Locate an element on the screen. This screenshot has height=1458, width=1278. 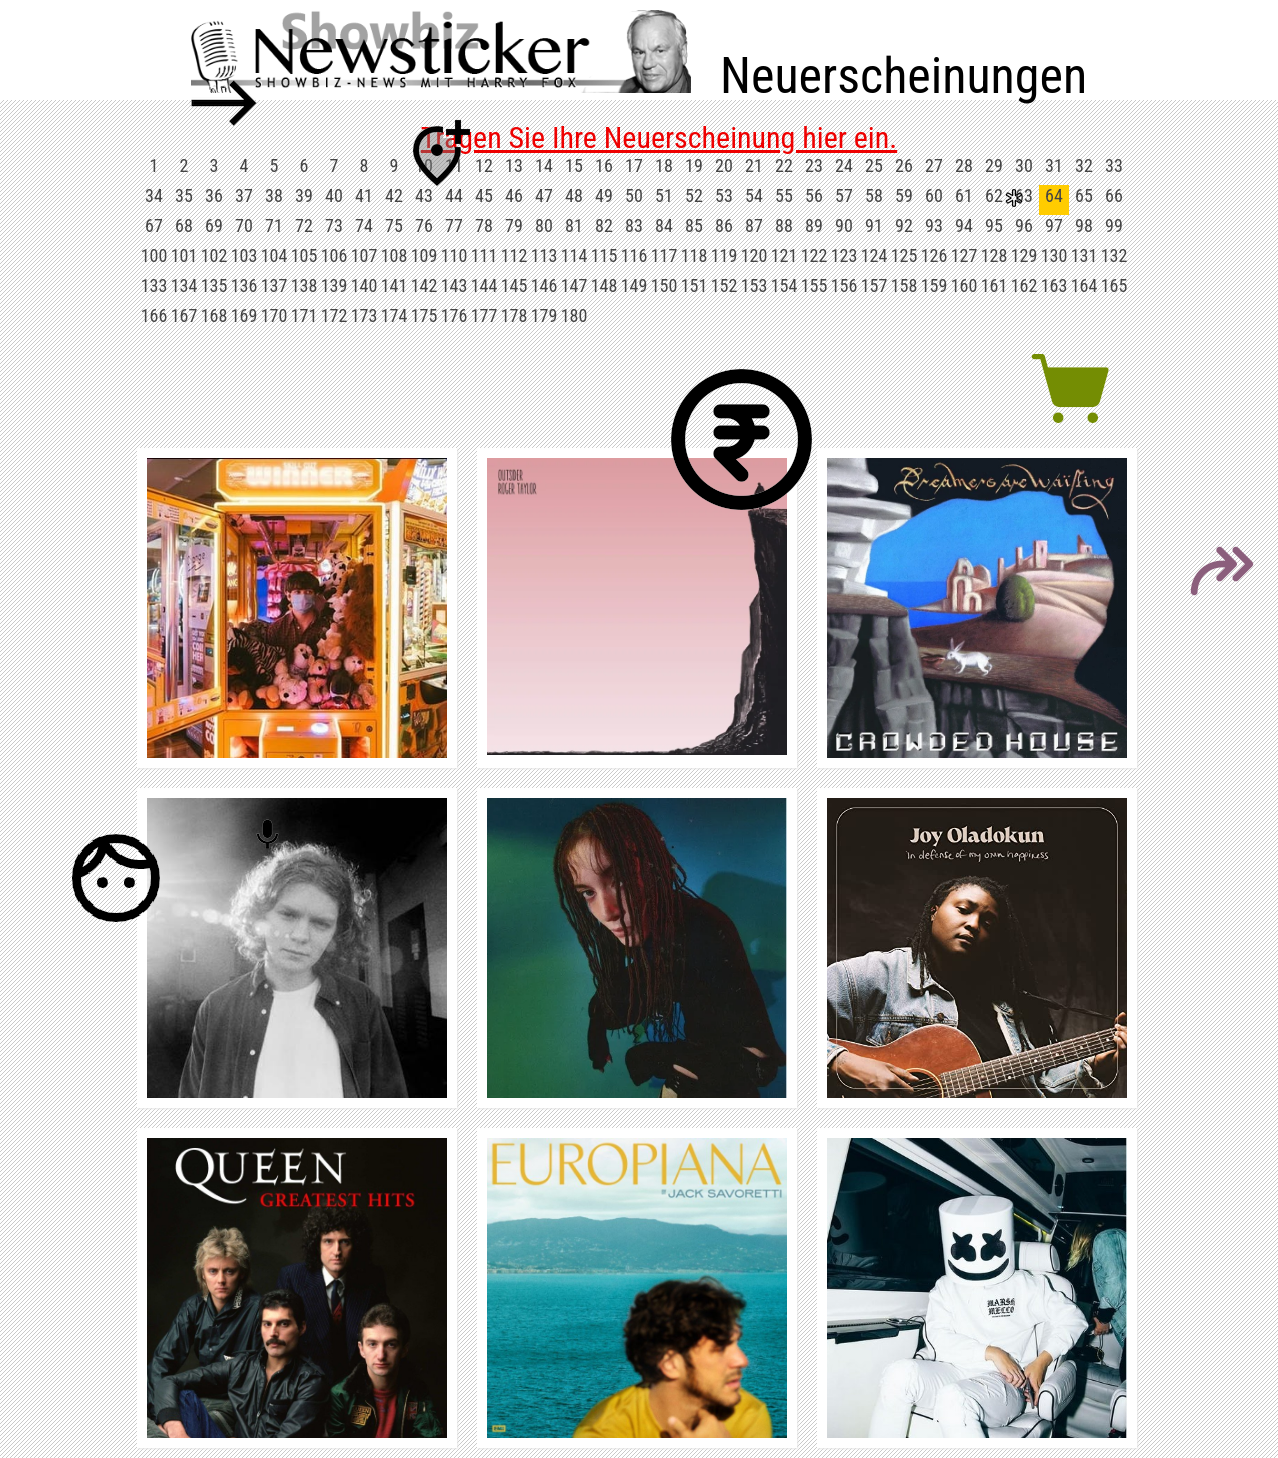
enable face unlock for device security is located at coordinates (116, 878).